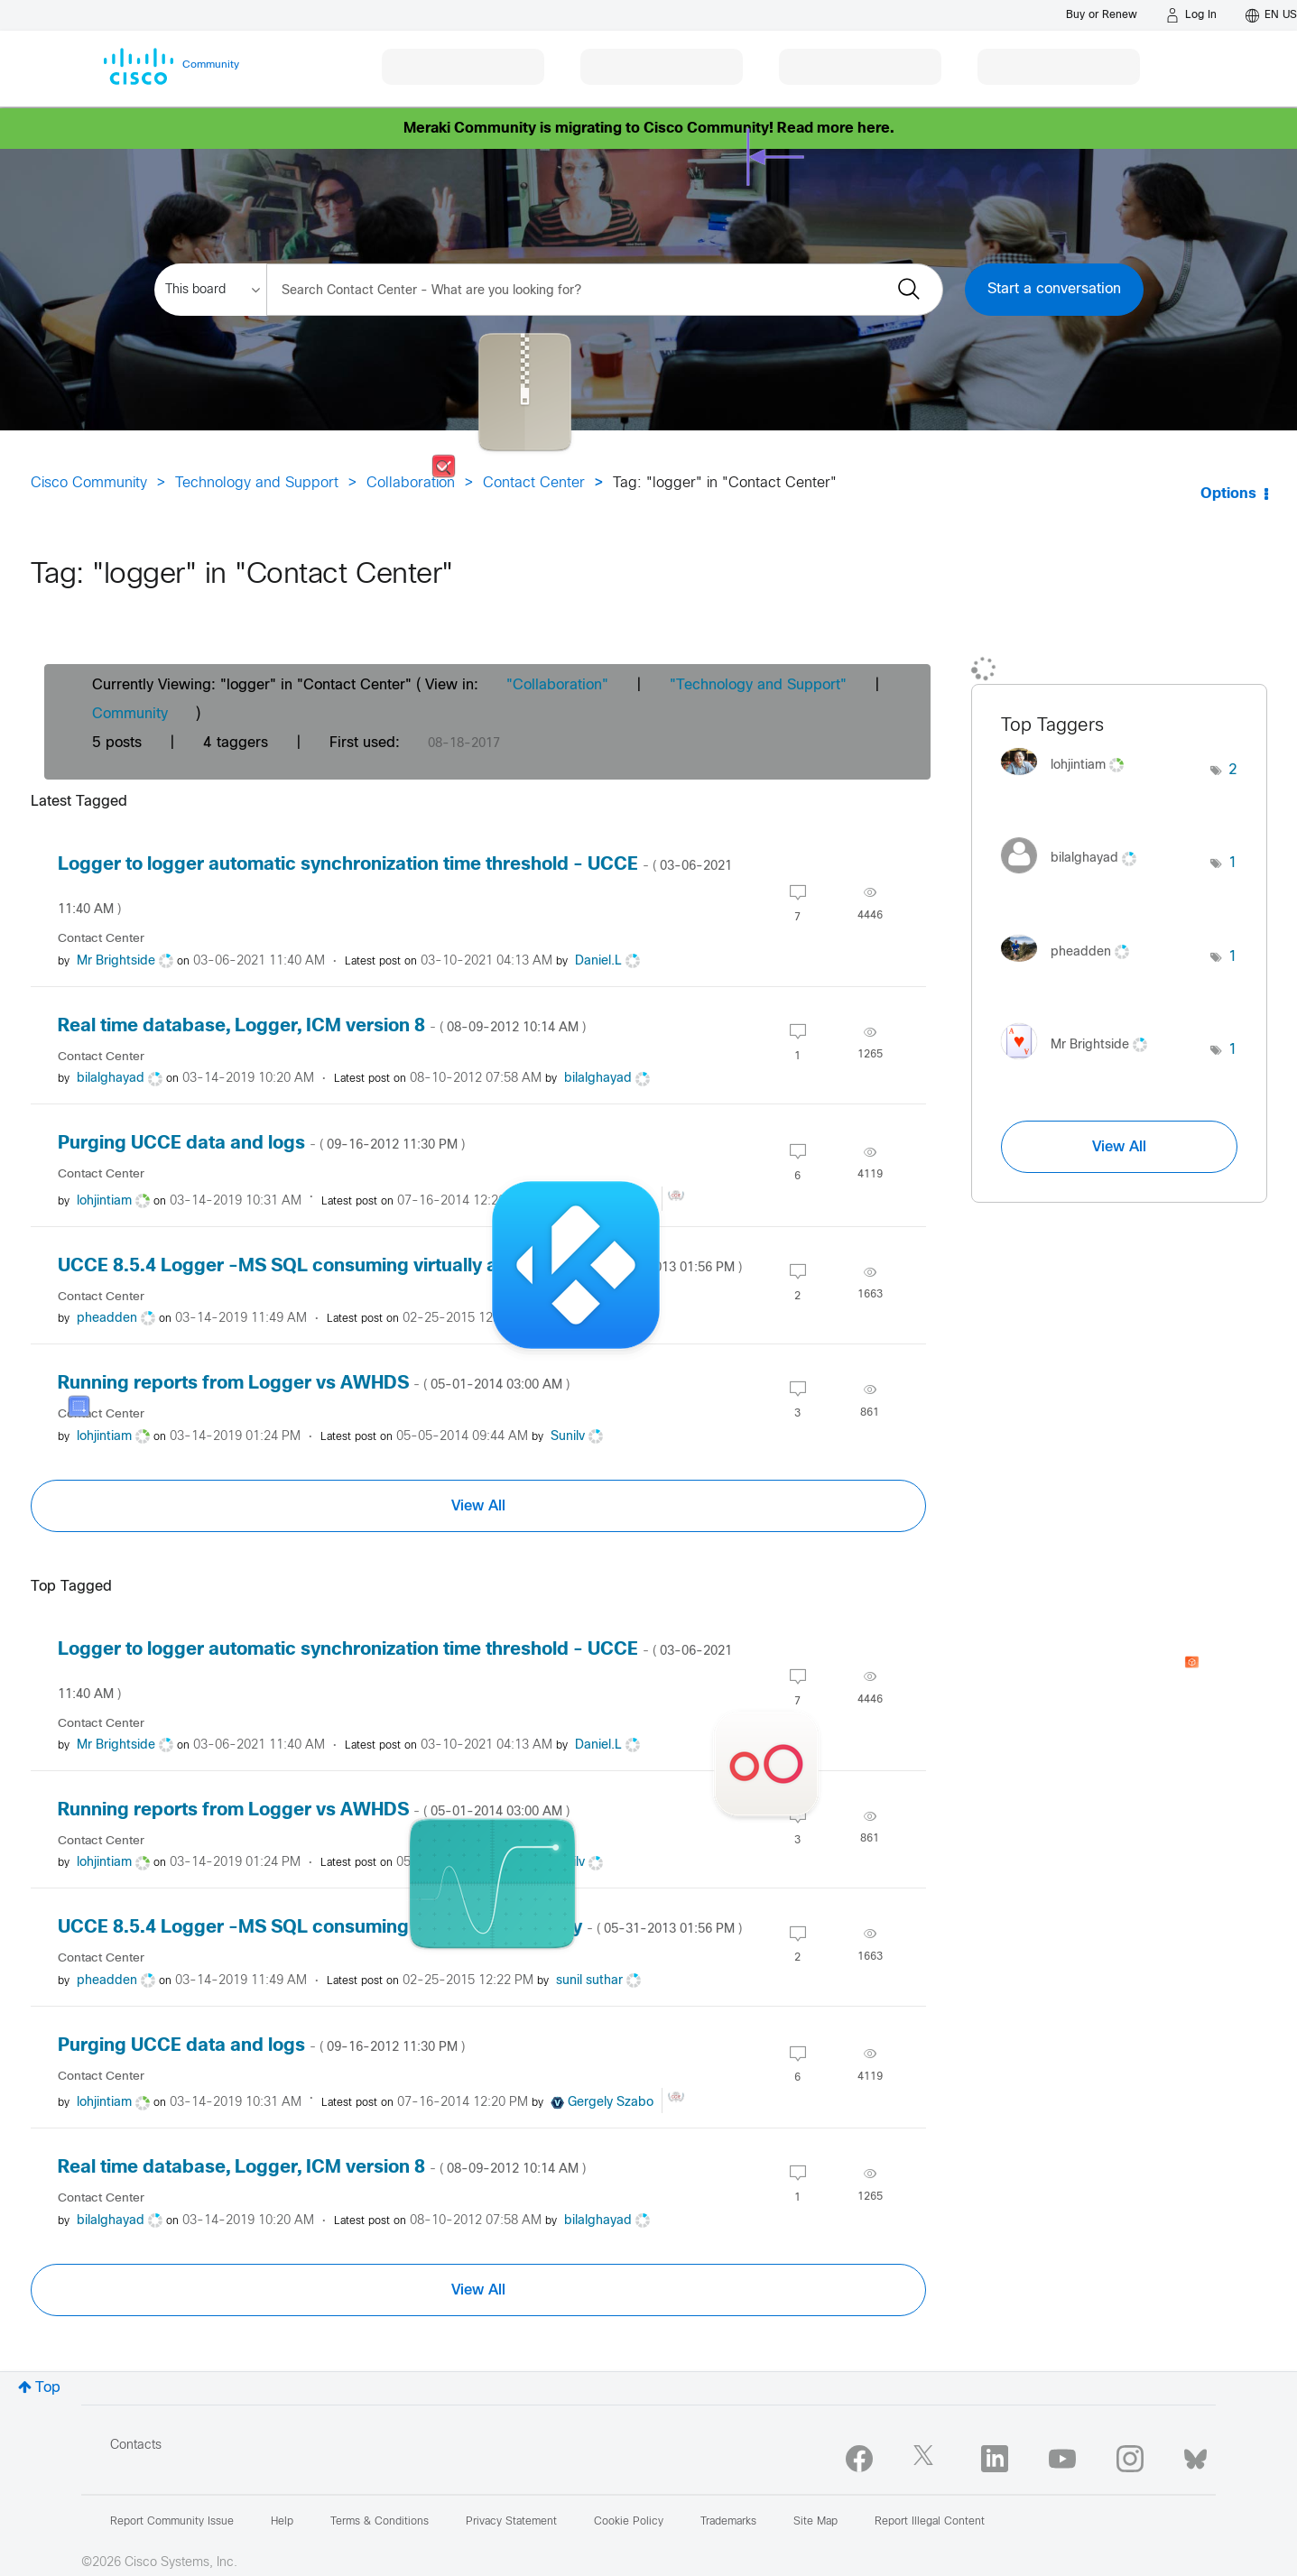 This screenshot has height=2576, width=1297. What do you see at coordinates (766, 1764) in the screenshot?
I see `launch genymotion android emulator` at bounding box center [766, 1764].